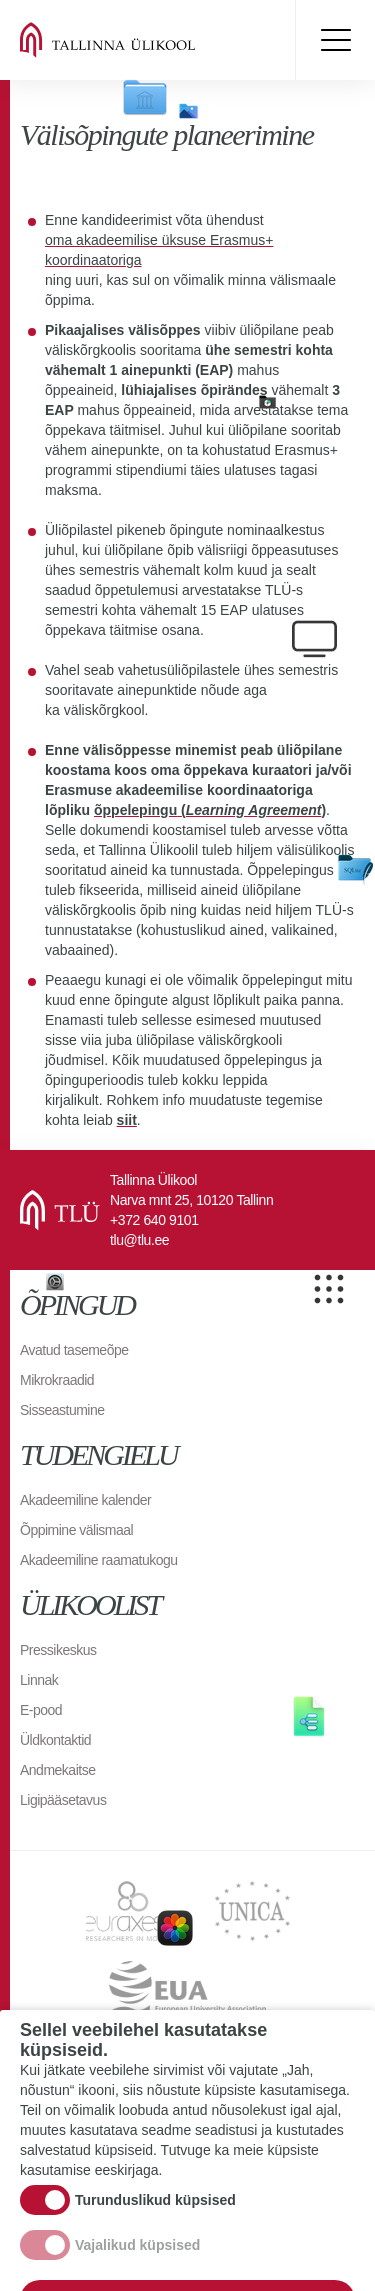 Image resolution: width=375 pixels, height=2291 pixels. I want to click on indicates a desktop computer or workstation, so click(314, 637).